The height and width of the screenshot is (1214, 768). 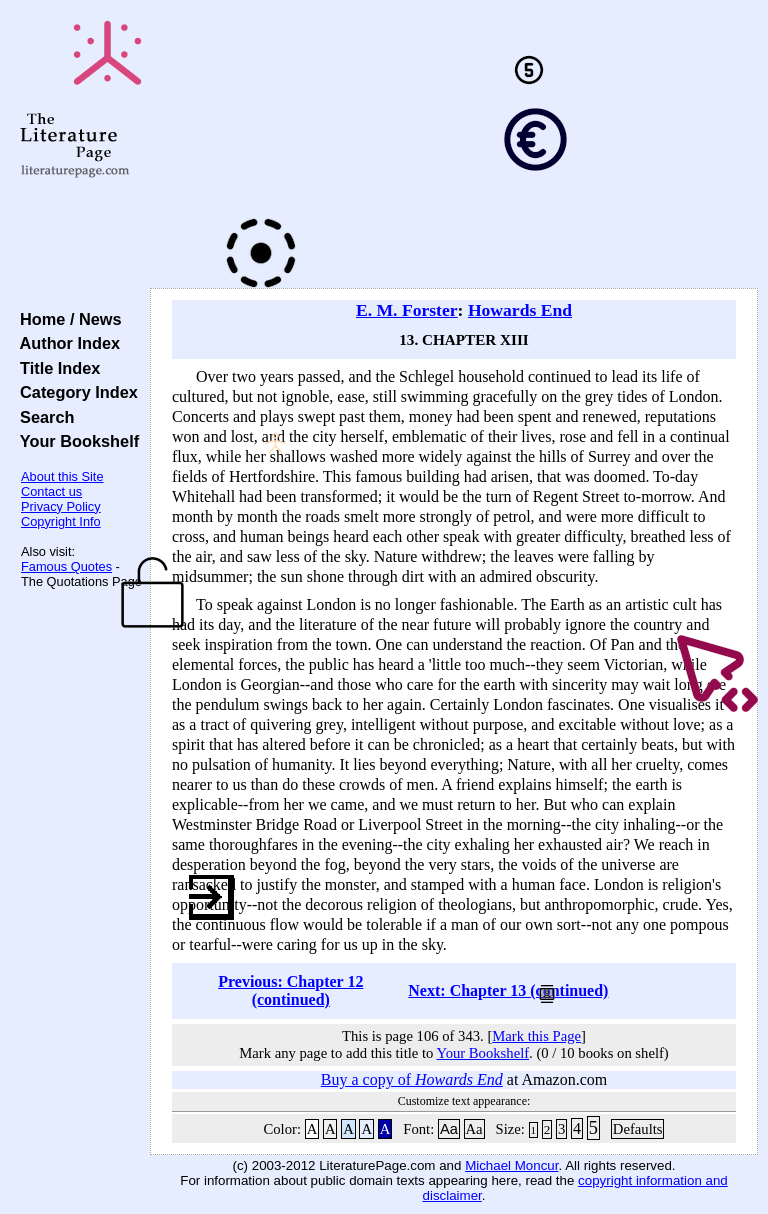 What do you see at coordinates (535, 139) in the screenshot?
I see `view balance in euros` at bounding box center [535, 139].